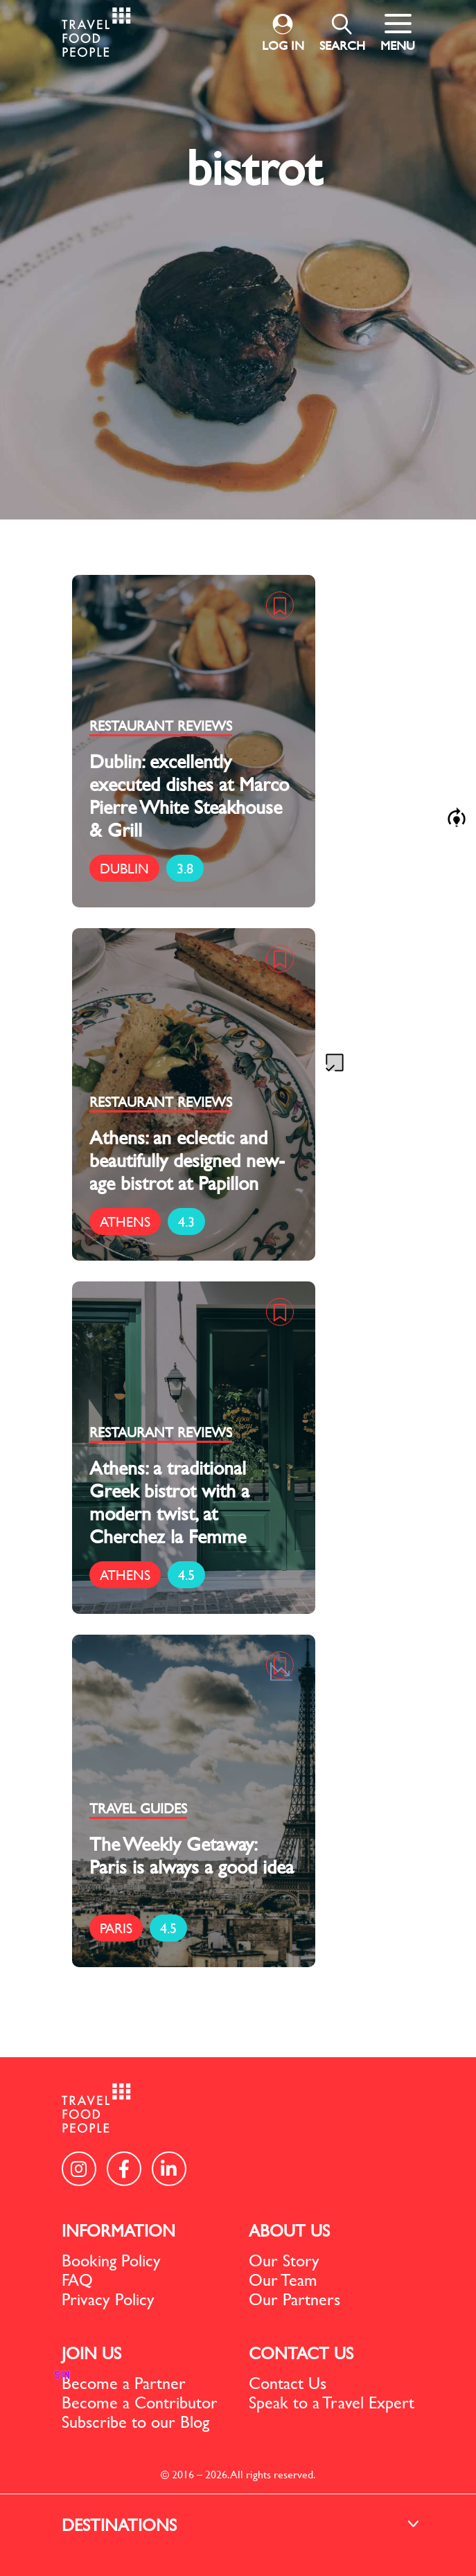 The width and height of the screenshot is (476, 2576). I want to click on mark task as complete, so click(335, 1063).